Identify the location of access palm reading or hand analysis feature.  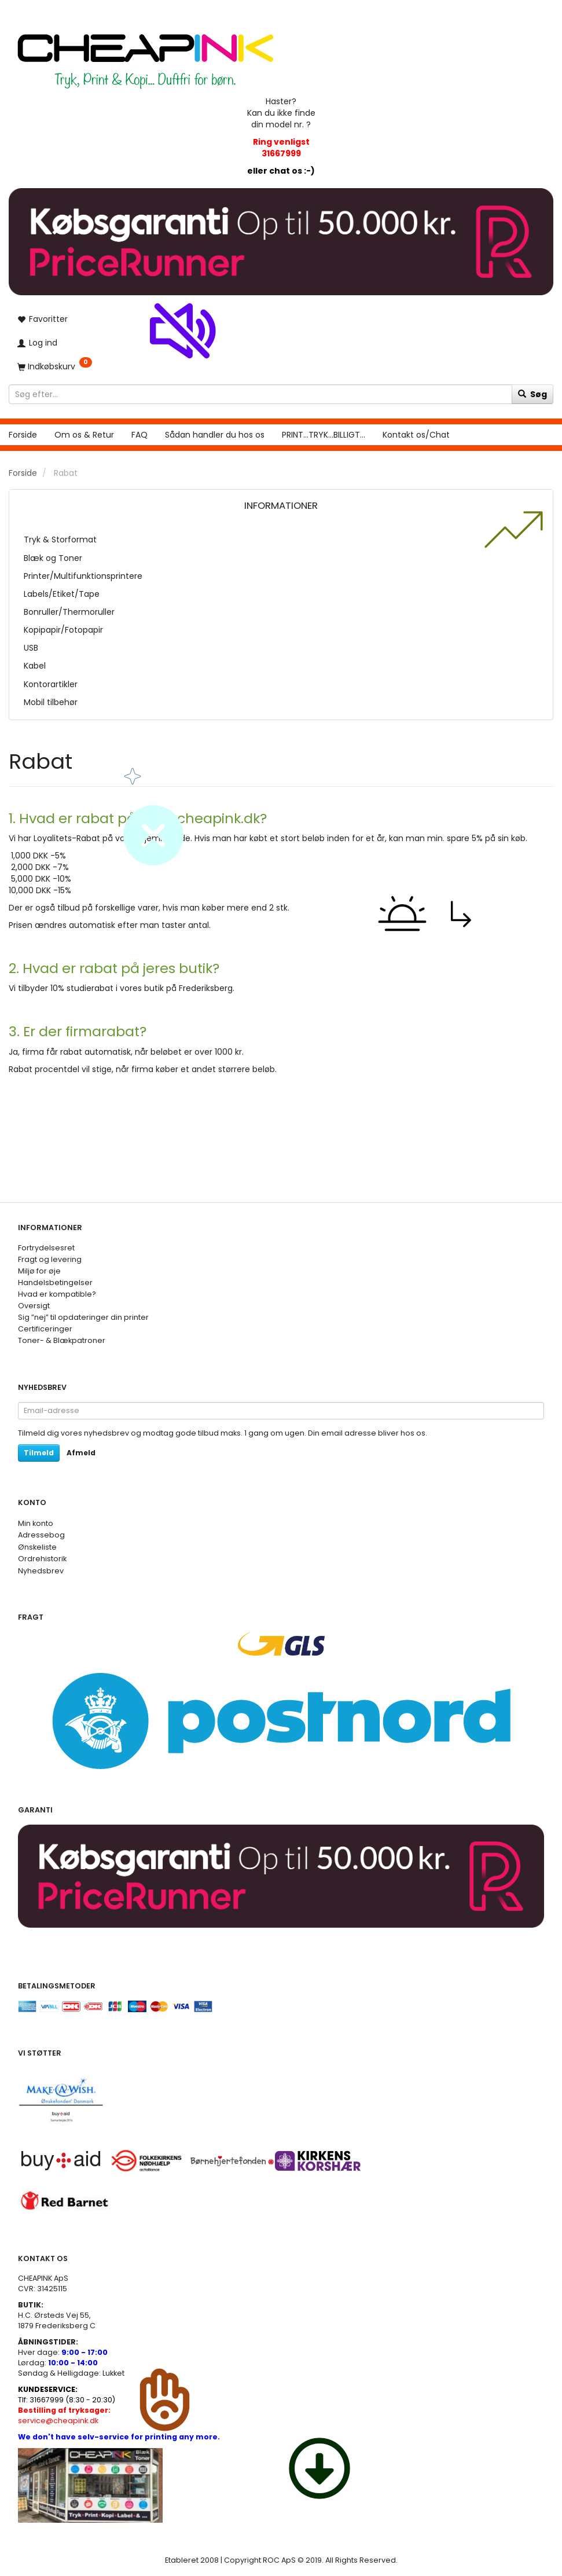
(164, 2399).